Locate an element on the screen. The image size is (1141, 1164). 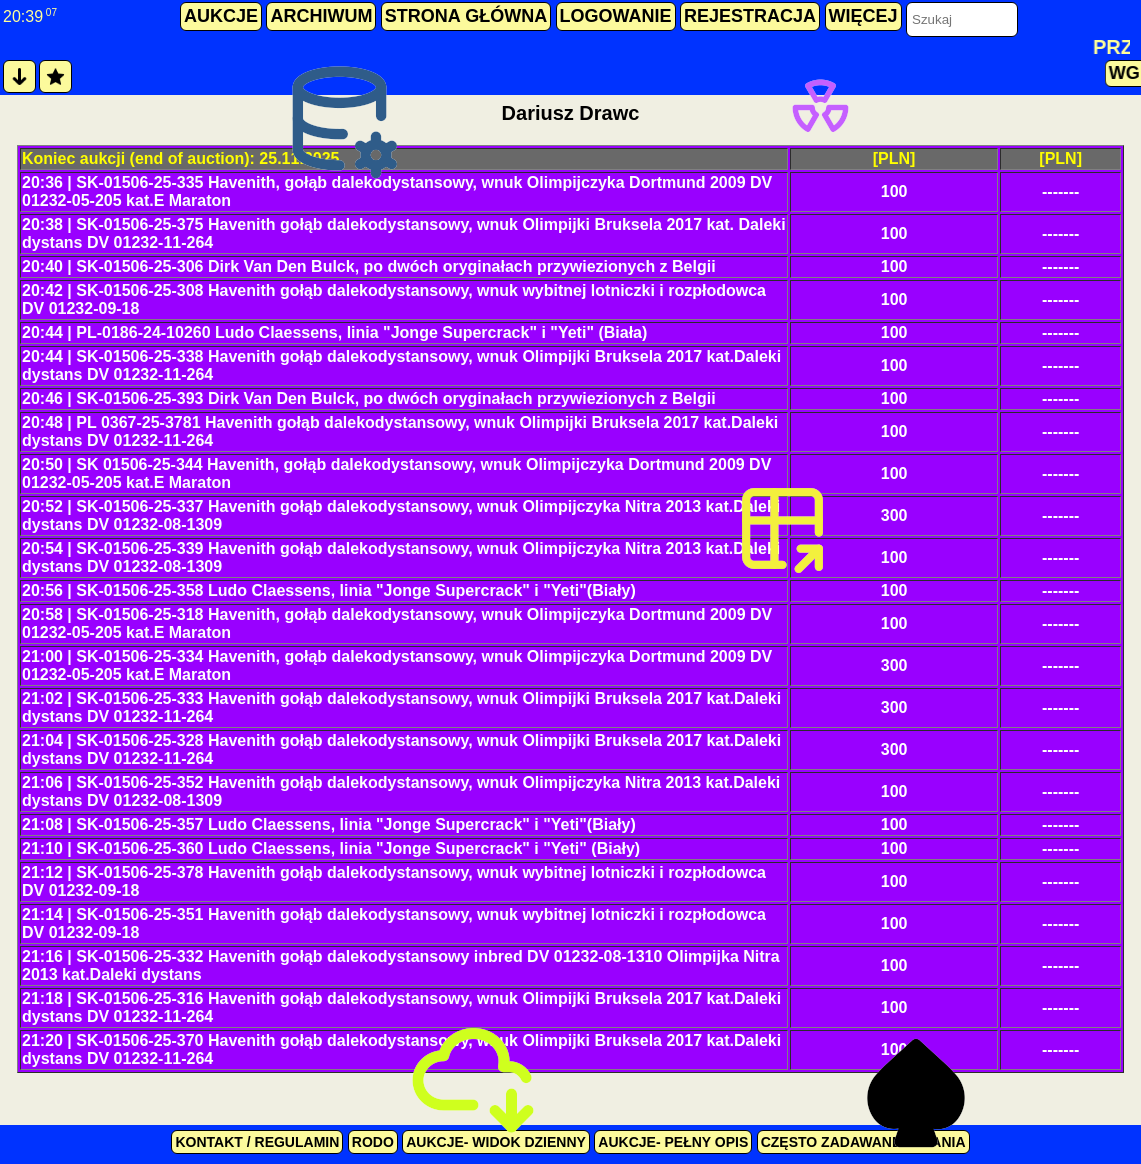
download from cloud storage is located at coordinates (473, 1072).